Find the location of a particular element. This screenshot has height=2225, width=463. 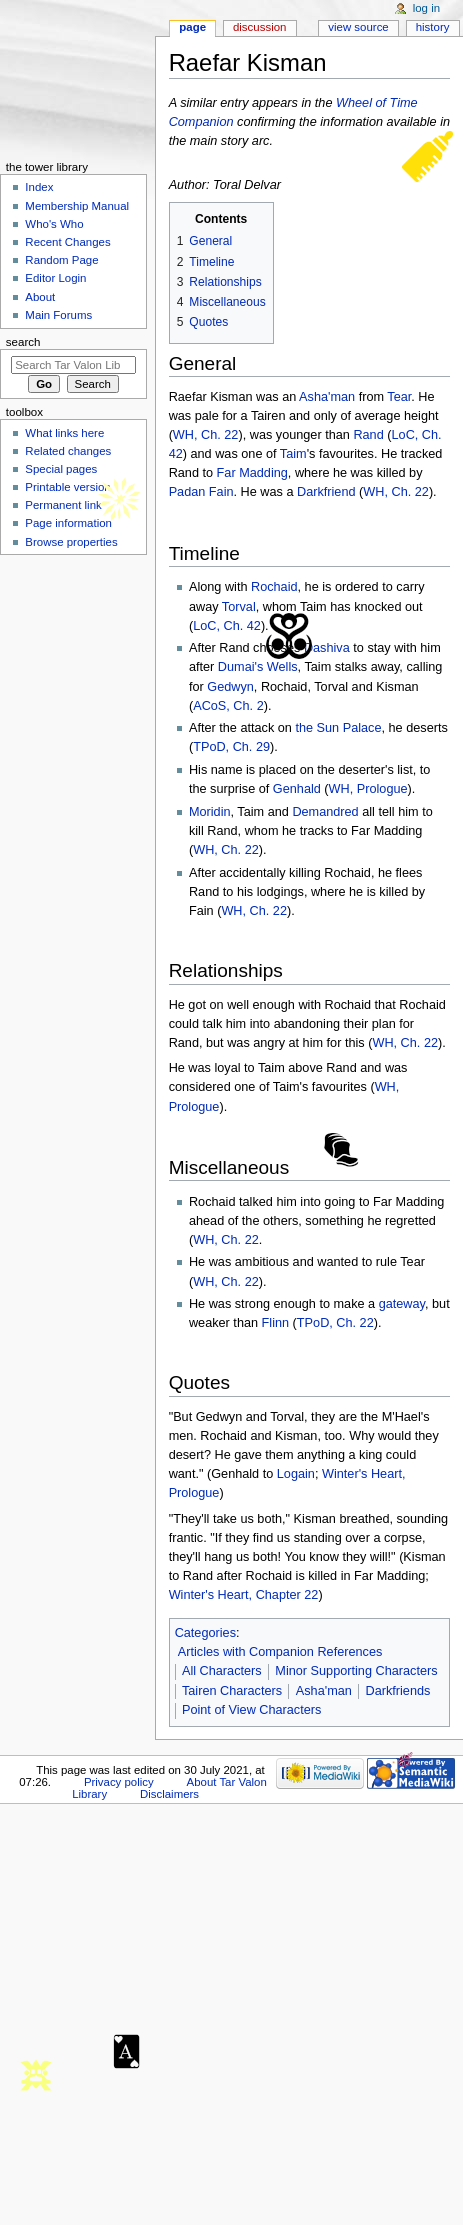

bread or bakery item in a cooking game is located at coordinates (341, 1150).